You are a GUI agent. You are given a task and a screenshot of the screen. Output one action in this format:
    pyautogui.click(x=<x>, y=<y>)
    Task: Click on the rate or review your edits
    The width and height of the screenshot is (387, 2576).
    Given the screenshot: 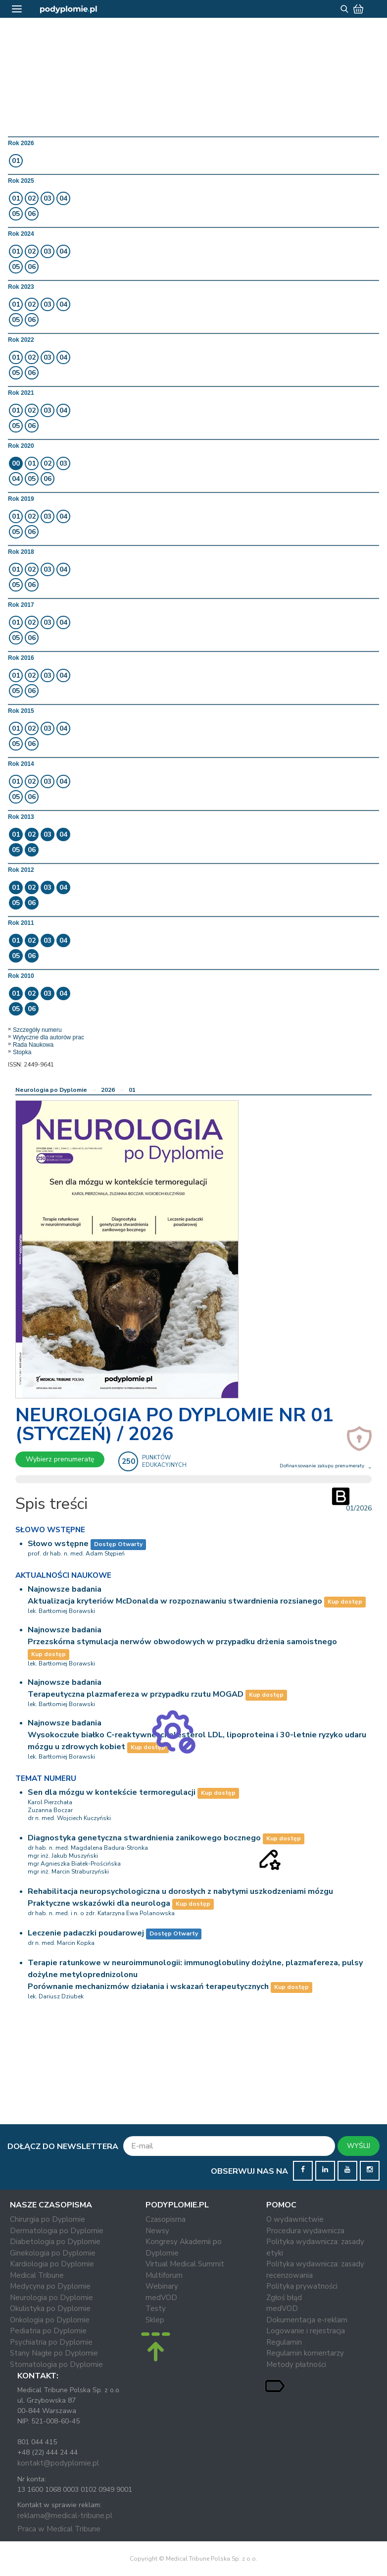 What is the action you would take?
    pyautogui.click(x=269, y=1858)
    